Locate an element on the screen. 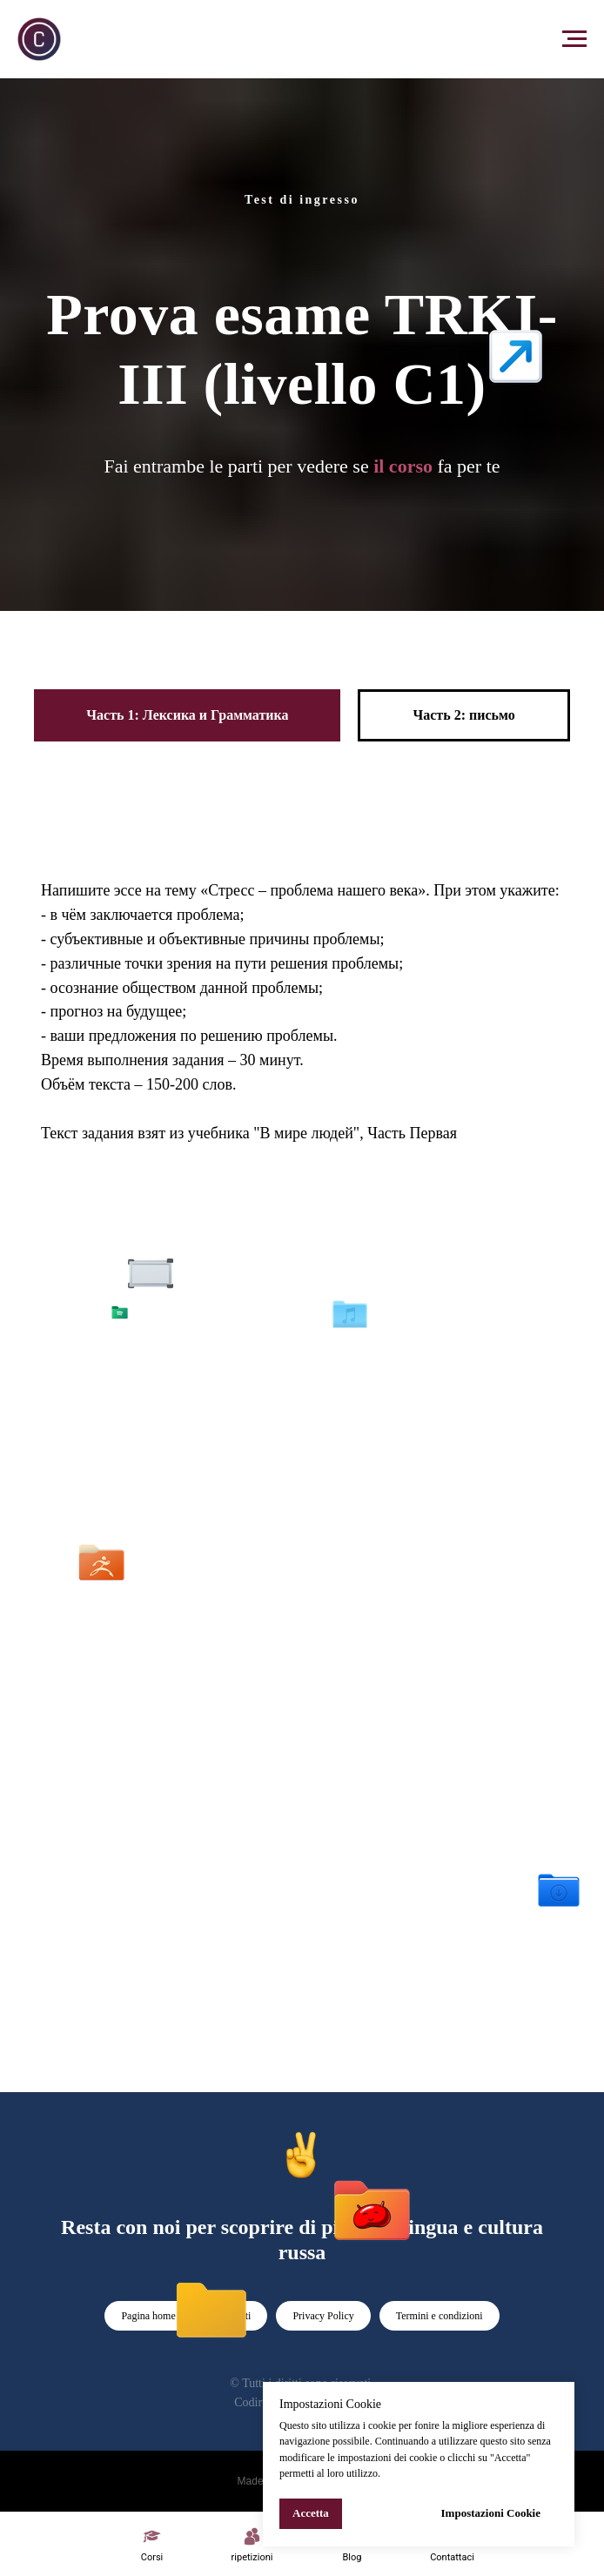 This screenshot has width=604, height=2576. open android jelly bean system folder is located at coordinates (372, 2212).